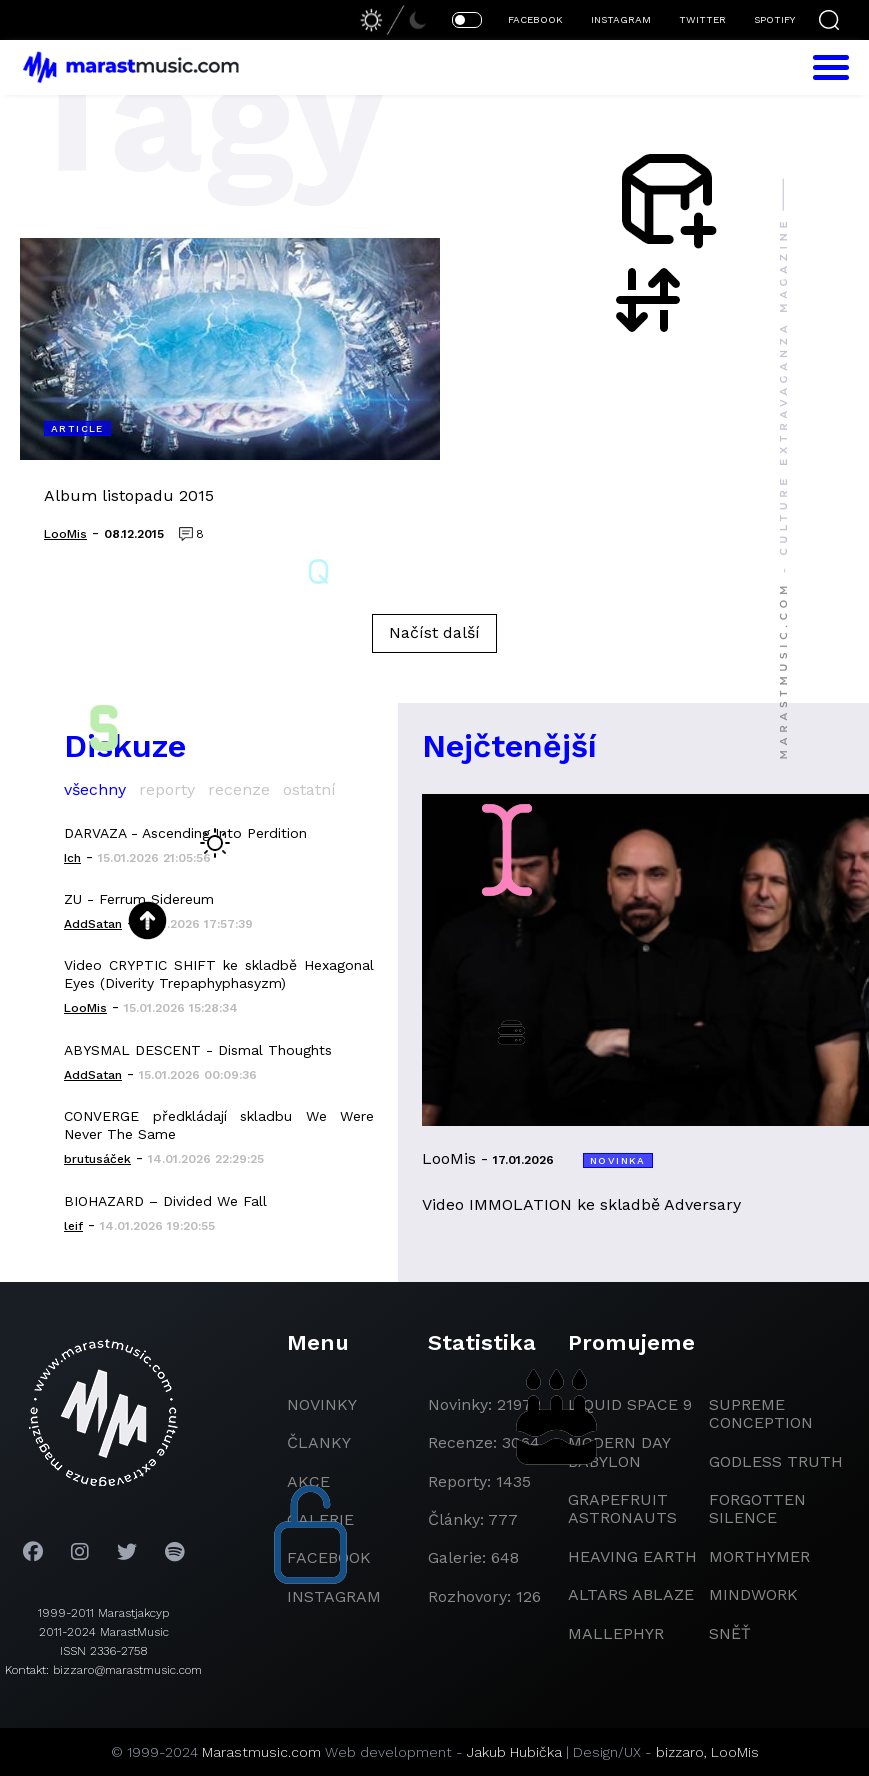 The image size is (869, 1776). Describe the element at coordinates (648, 300) in the screenshot. I see `swap or exchange items between two lists` at that location.